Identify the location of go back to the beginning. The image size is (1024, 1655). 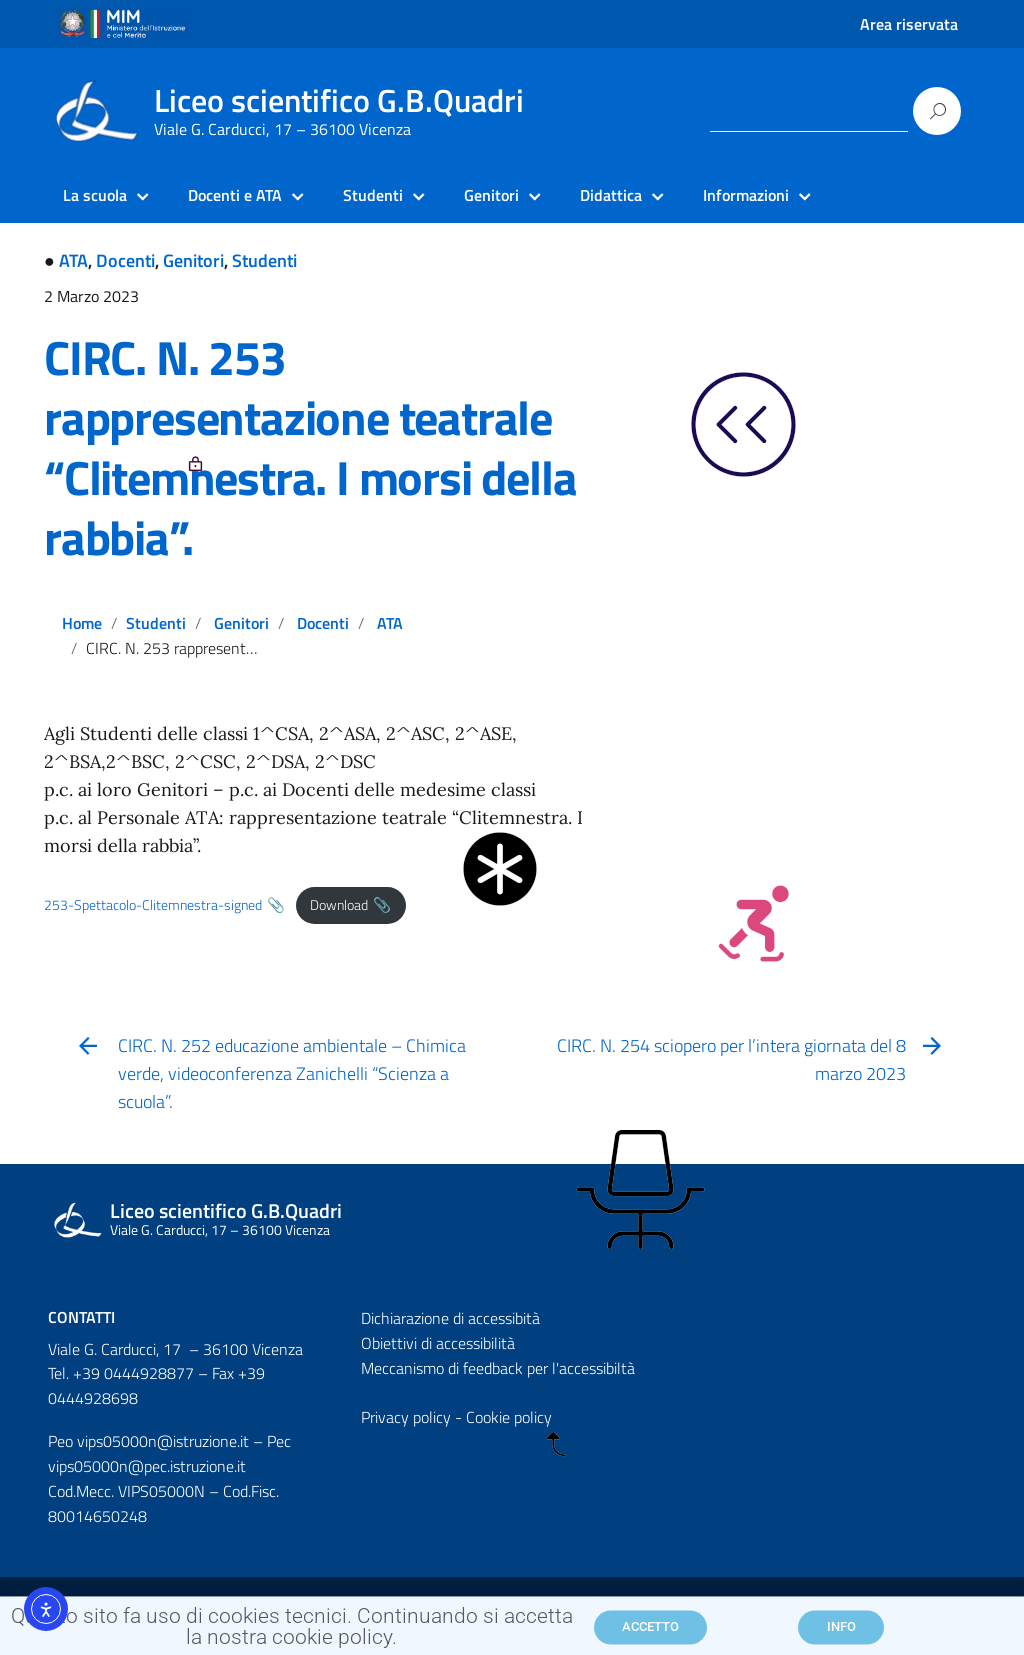
(743, 424).